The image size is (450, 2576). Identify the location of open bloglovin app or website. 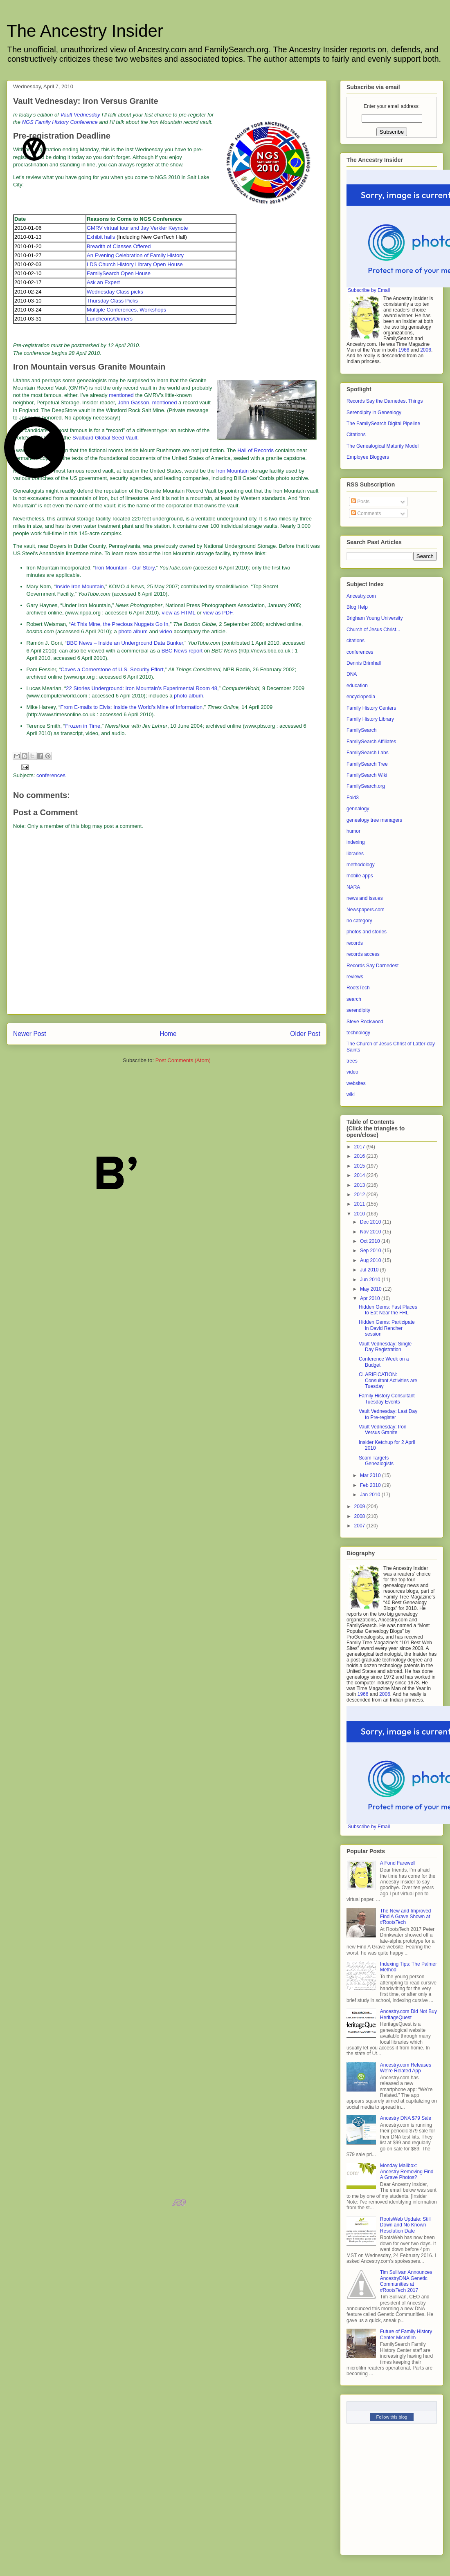
(117, 1173).